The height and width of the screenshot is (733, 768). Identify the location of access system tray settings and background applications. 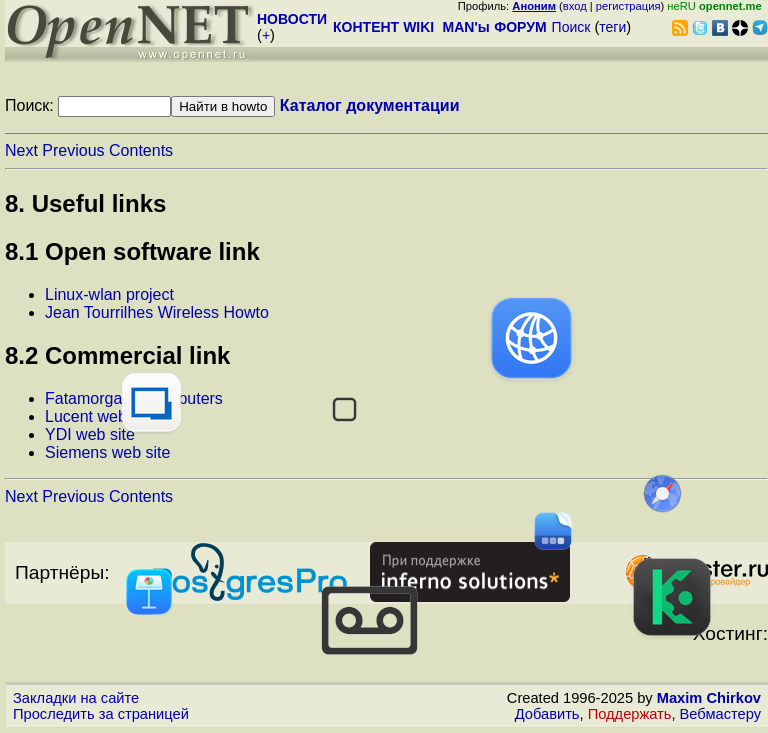
(553, 531).